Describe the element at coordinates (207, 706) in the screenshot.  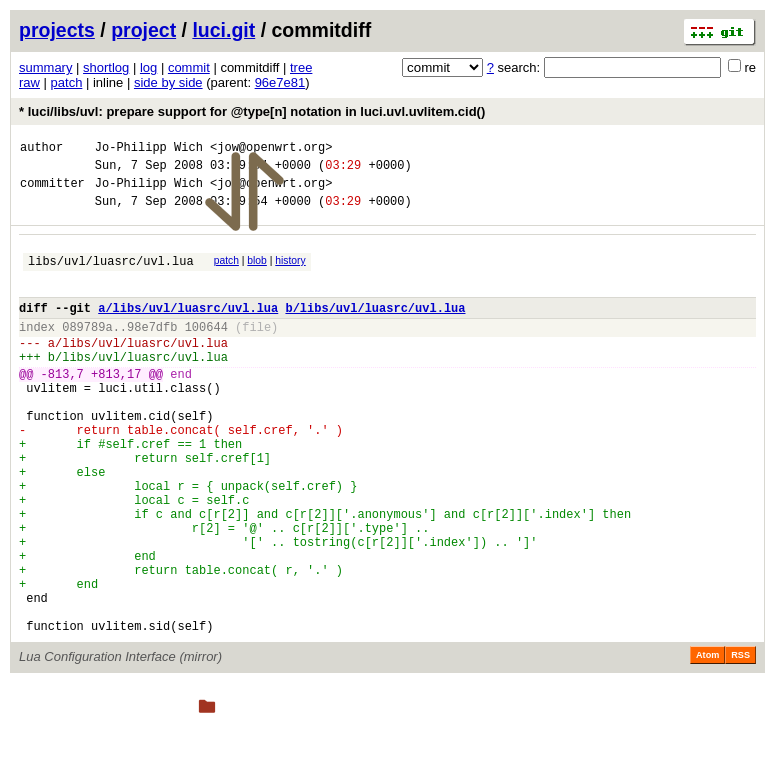
I see `open a folder to view its contents` at that location.